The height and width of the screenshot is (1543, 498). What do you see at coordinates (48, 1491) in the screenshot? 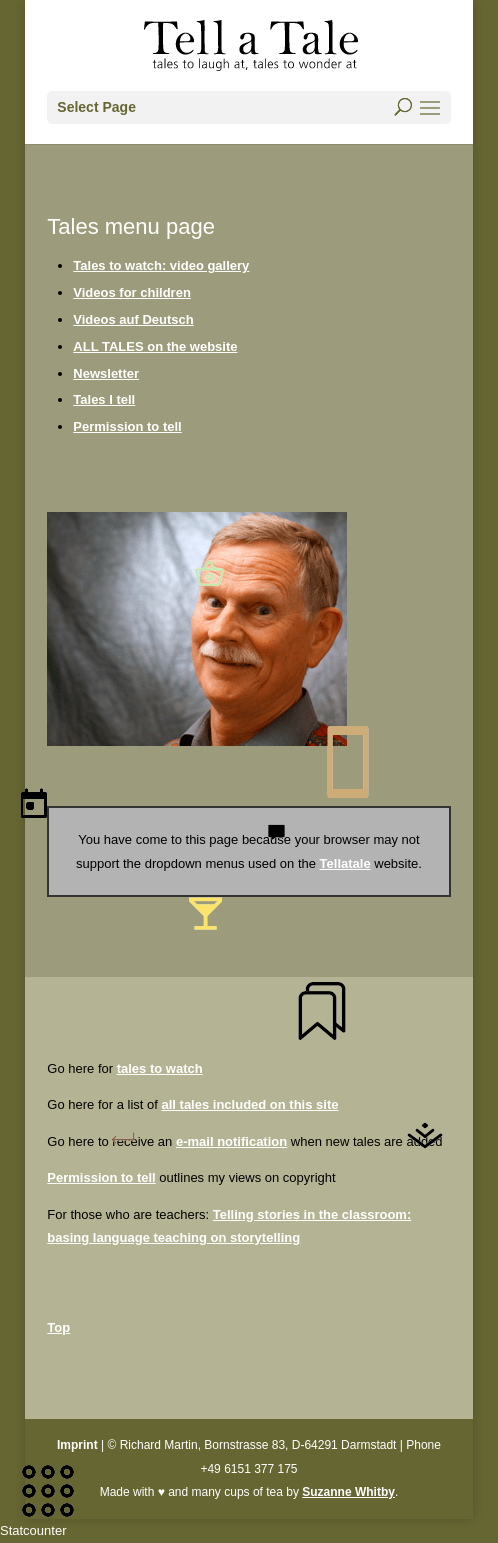
I see `open the app drawer or menu` at bounding box center [48, 1491].